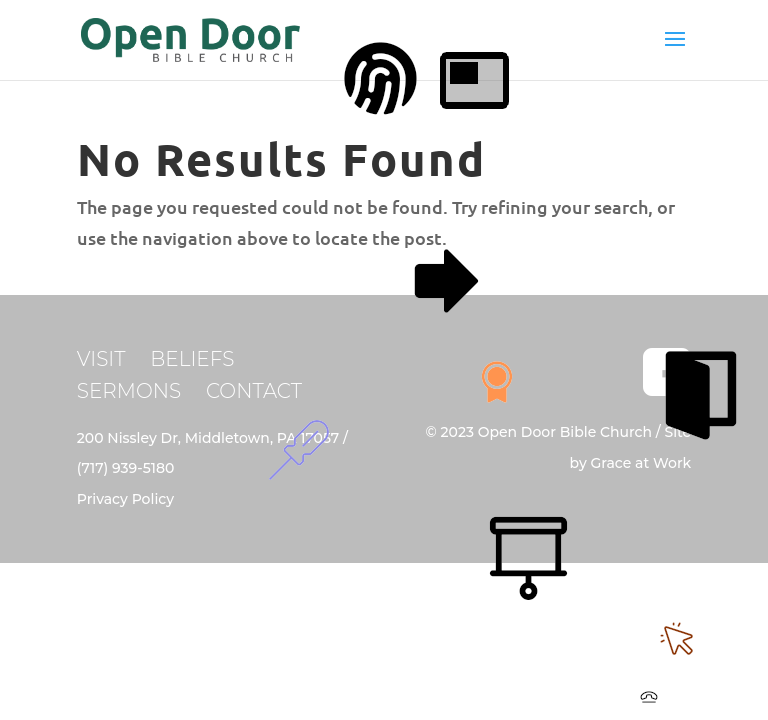 The image size is (768, 720). What do you see at coordinates (497, 382) in the screenshot?
I see `view achievements or awards` at bounding box center [497, 382].